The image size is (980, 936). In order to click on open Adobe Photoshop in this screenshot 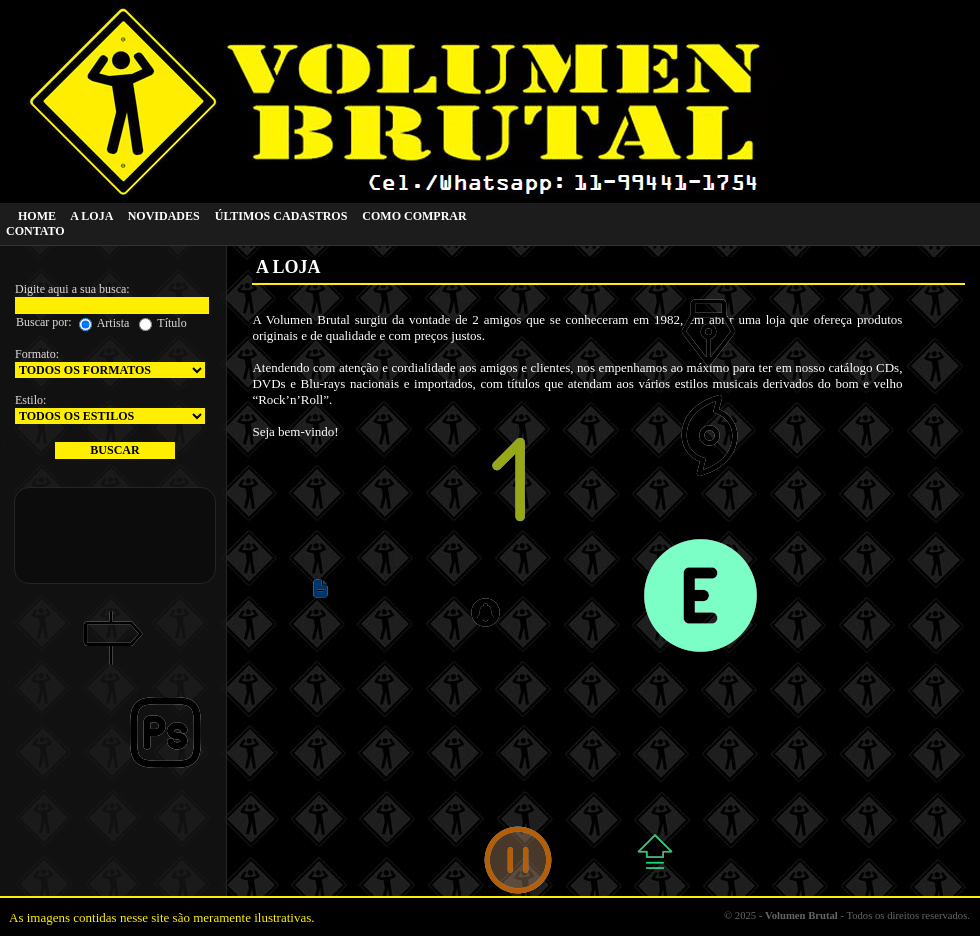, I will do `click(165, 732)`.